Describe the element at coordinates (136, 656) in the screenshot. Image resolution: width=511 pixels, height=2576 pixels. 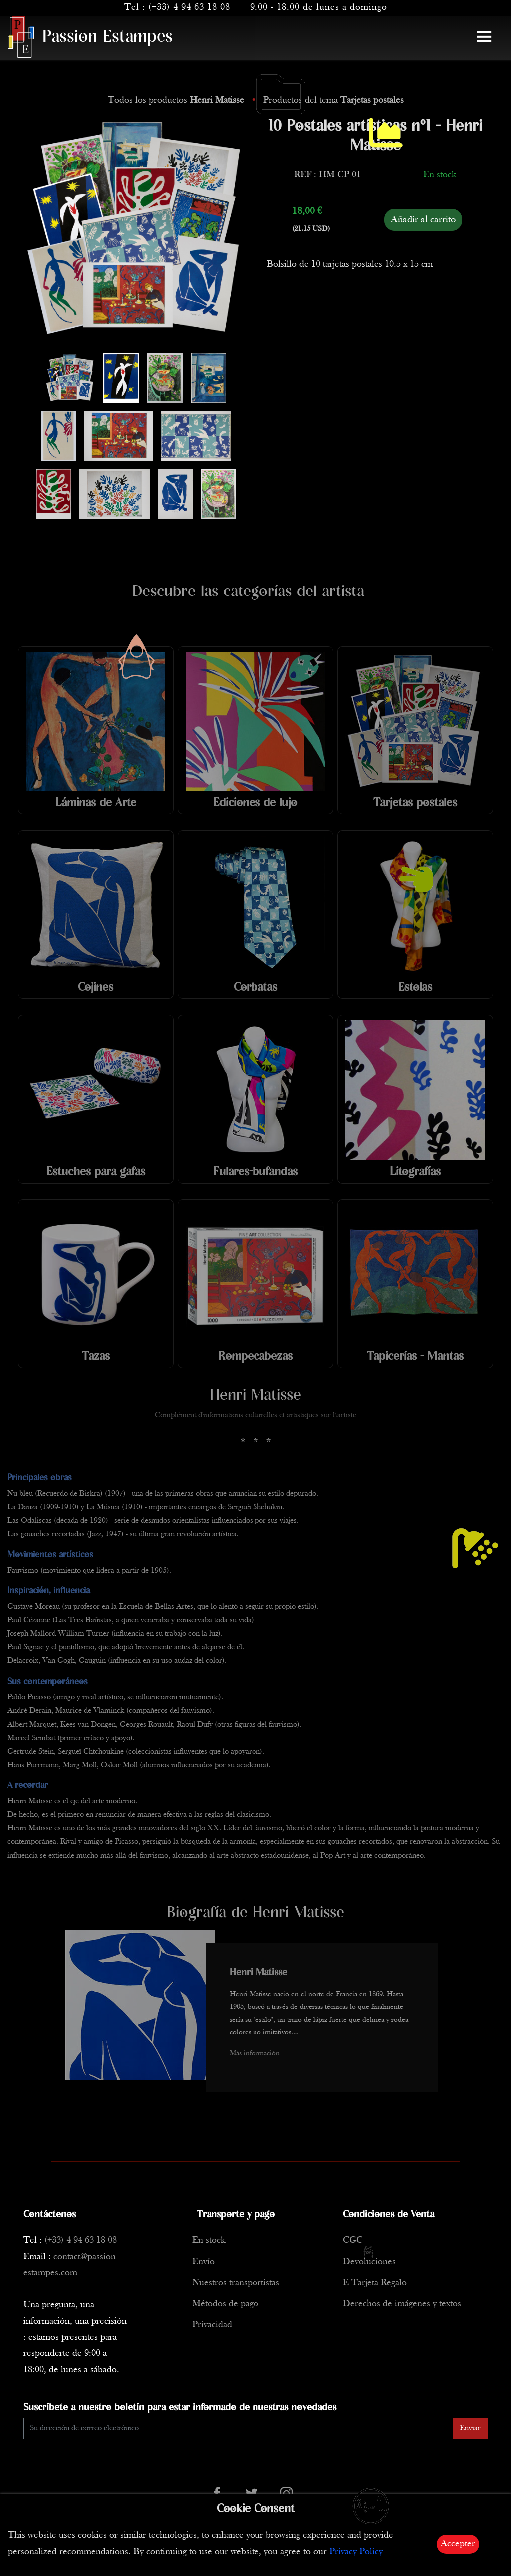
I see `OpenJDK project logo` at that location.